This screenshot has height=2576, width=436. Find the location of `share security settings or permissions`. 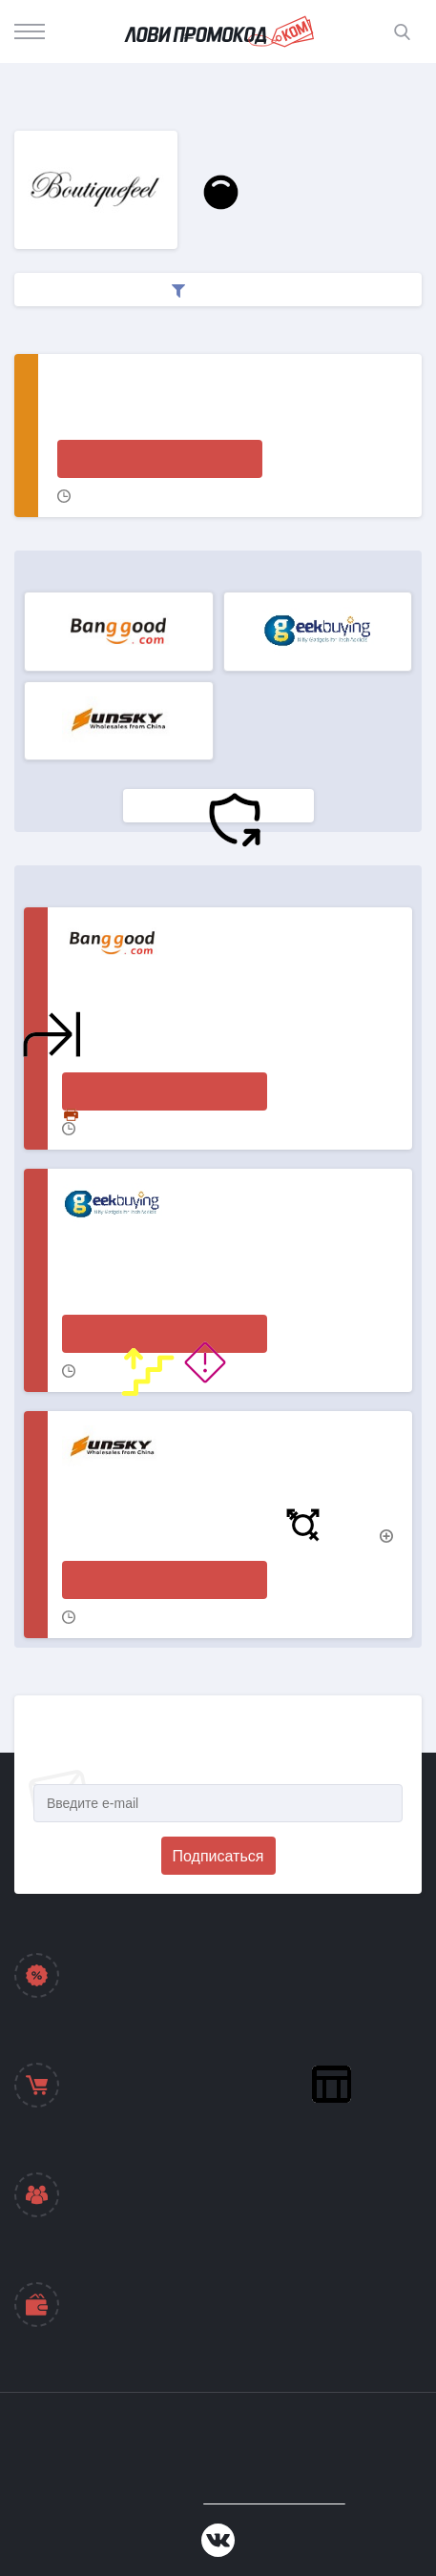

share security settings or permissions is located at coordinates (235, 819).